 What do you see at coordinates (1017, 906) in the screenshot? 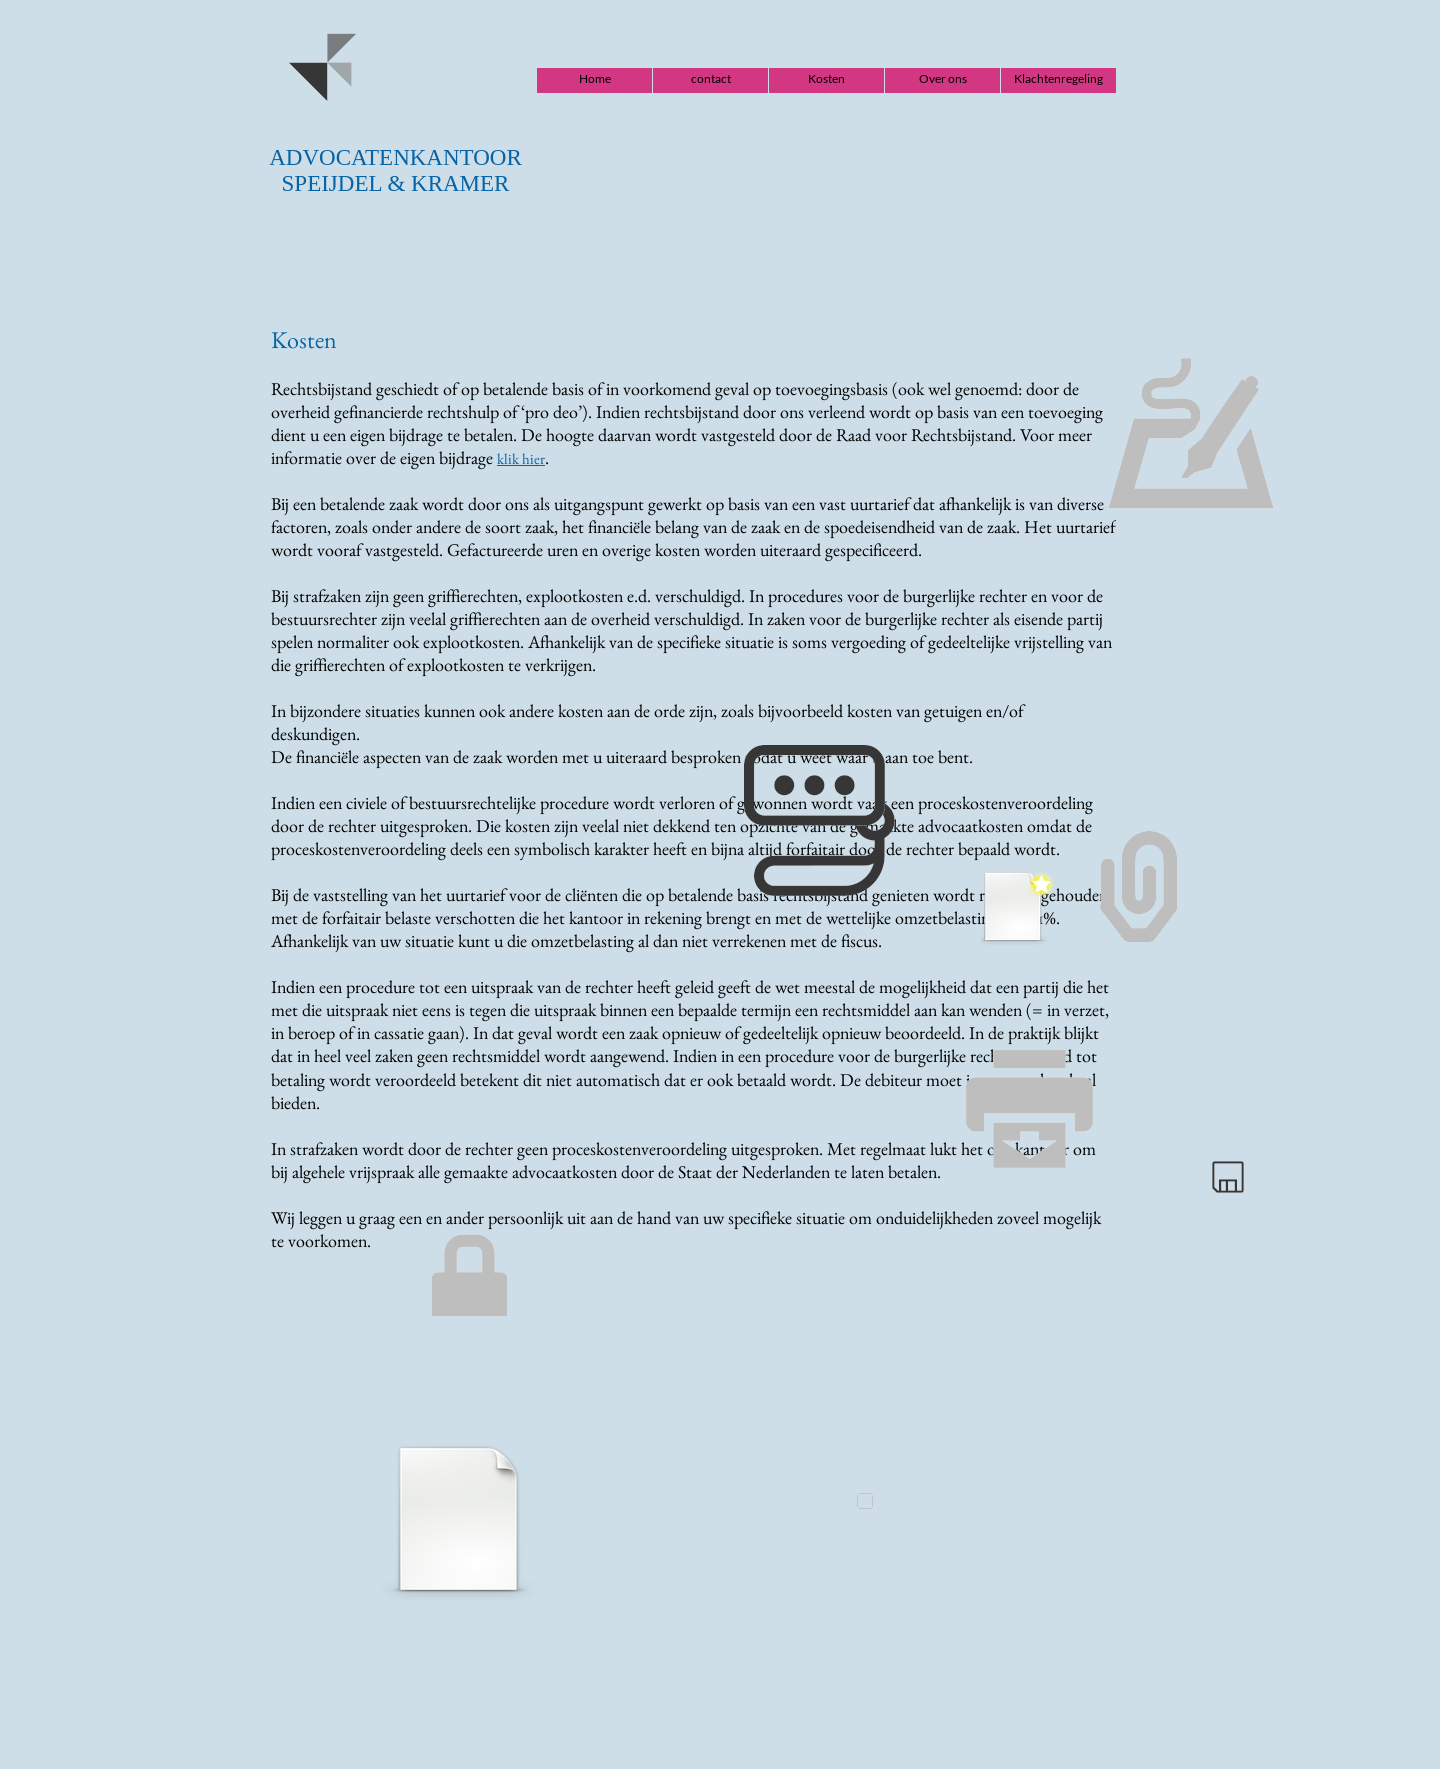
I see `create a new document` at bounding box center [1017, 906].